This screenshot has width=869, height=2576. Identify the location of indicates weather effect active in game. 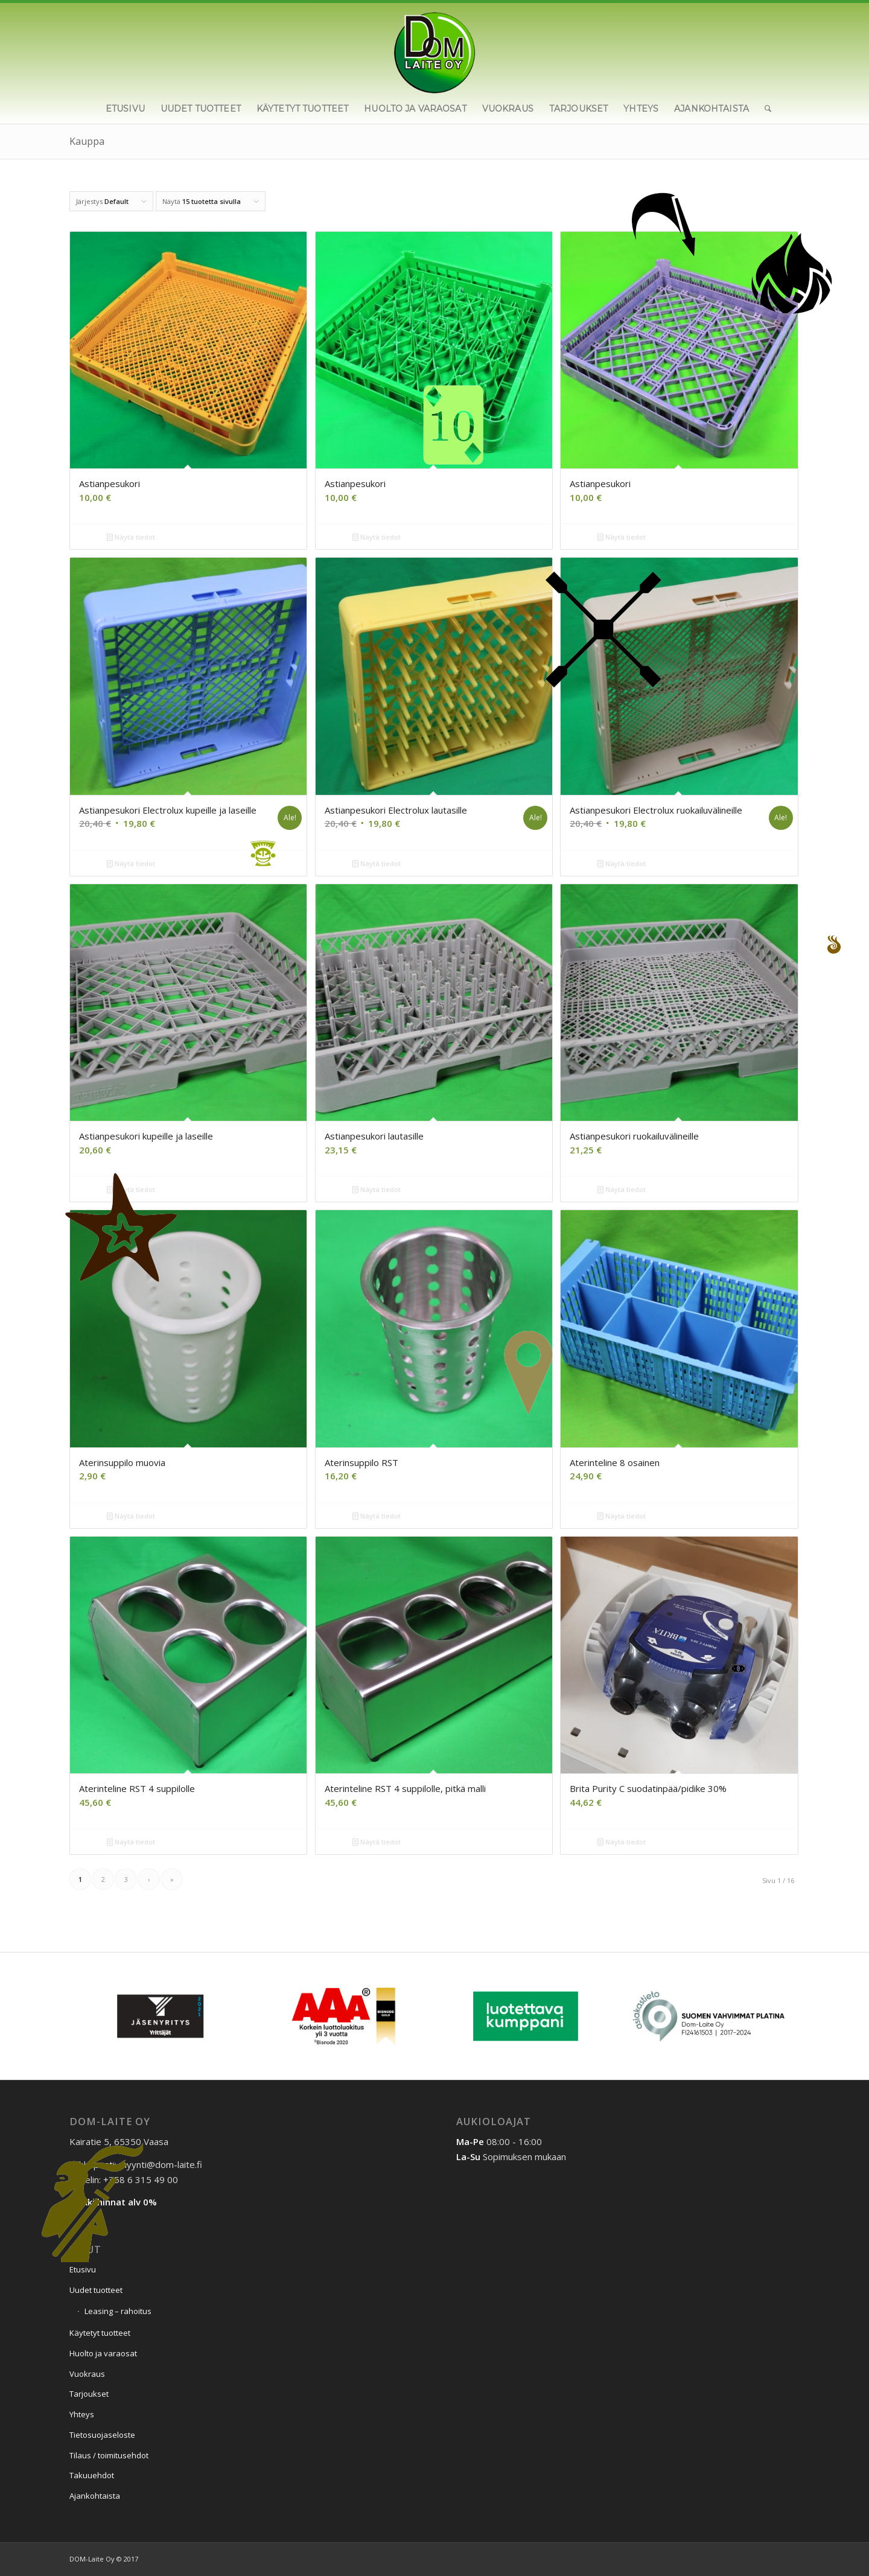
(834, 945).